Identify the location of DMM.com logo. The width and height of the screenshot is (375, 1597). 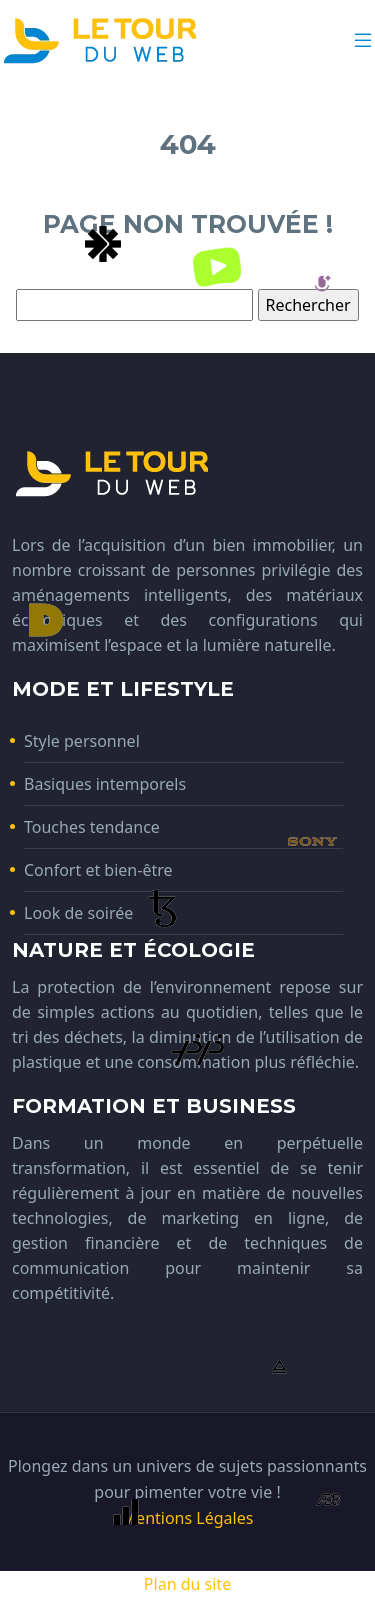
(46, 620).